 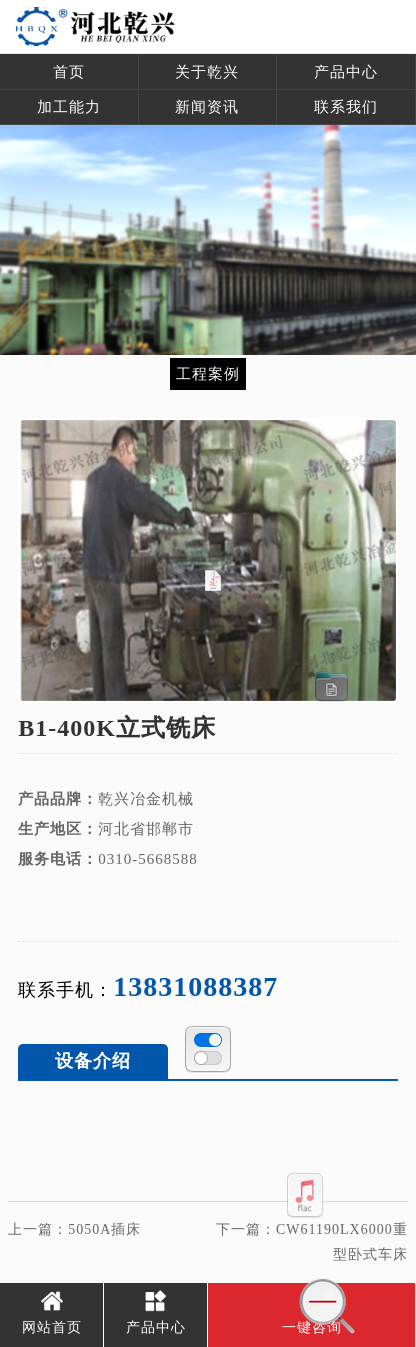 What do you see at coordinates (331, 685) in the screenshot?
I see `open your documents folder` at bounding box center [331, 685].